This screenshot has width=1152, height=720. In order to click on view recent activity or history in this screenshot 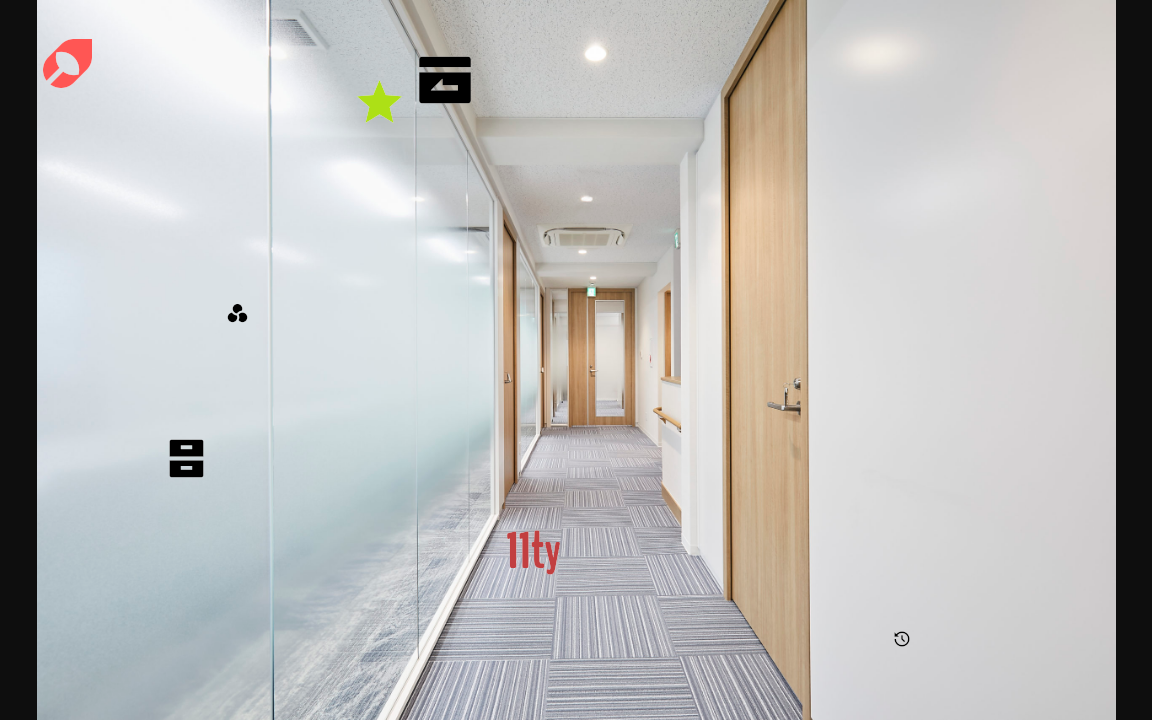, I will do `click(902, 639)`.